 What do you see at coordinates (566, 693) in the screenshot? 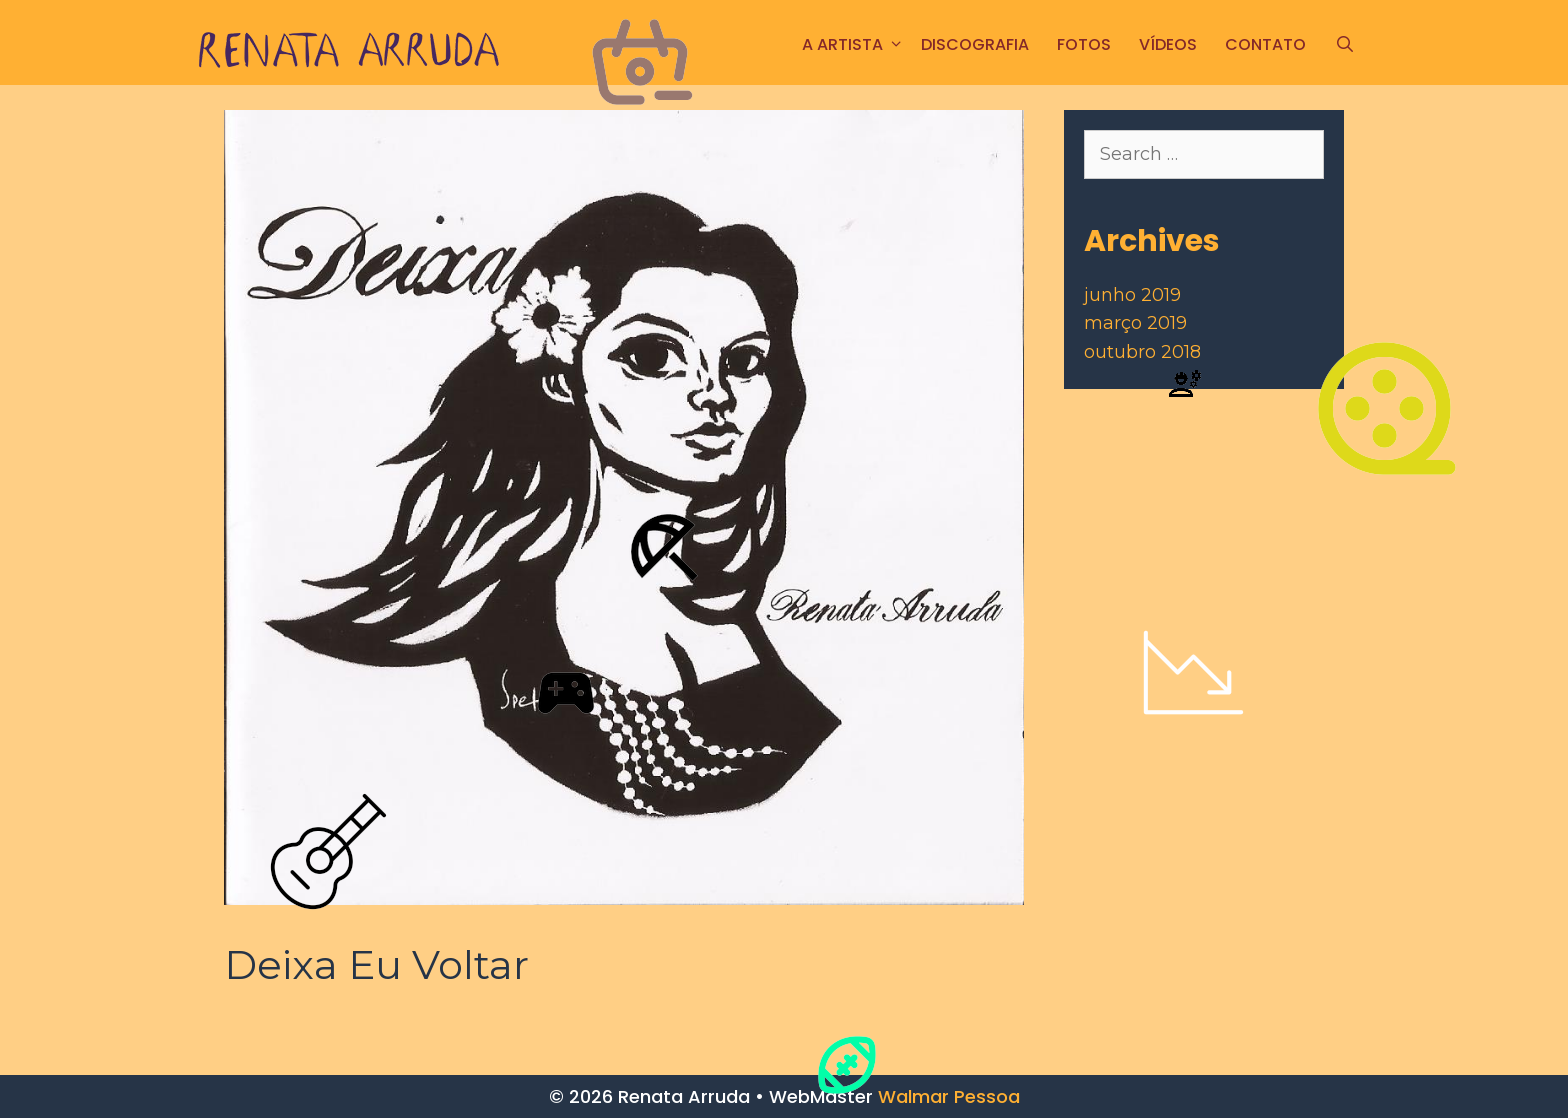
I see `access gaming or esports features` at bounding box center [566, 693].